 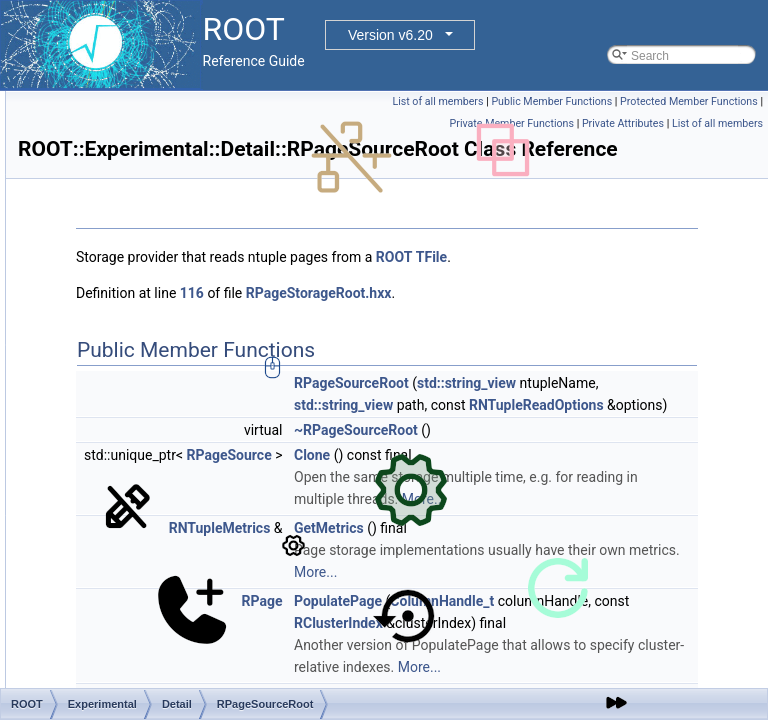 I want to click on editing is disabled or unavailable, so click(x=127, y=507).